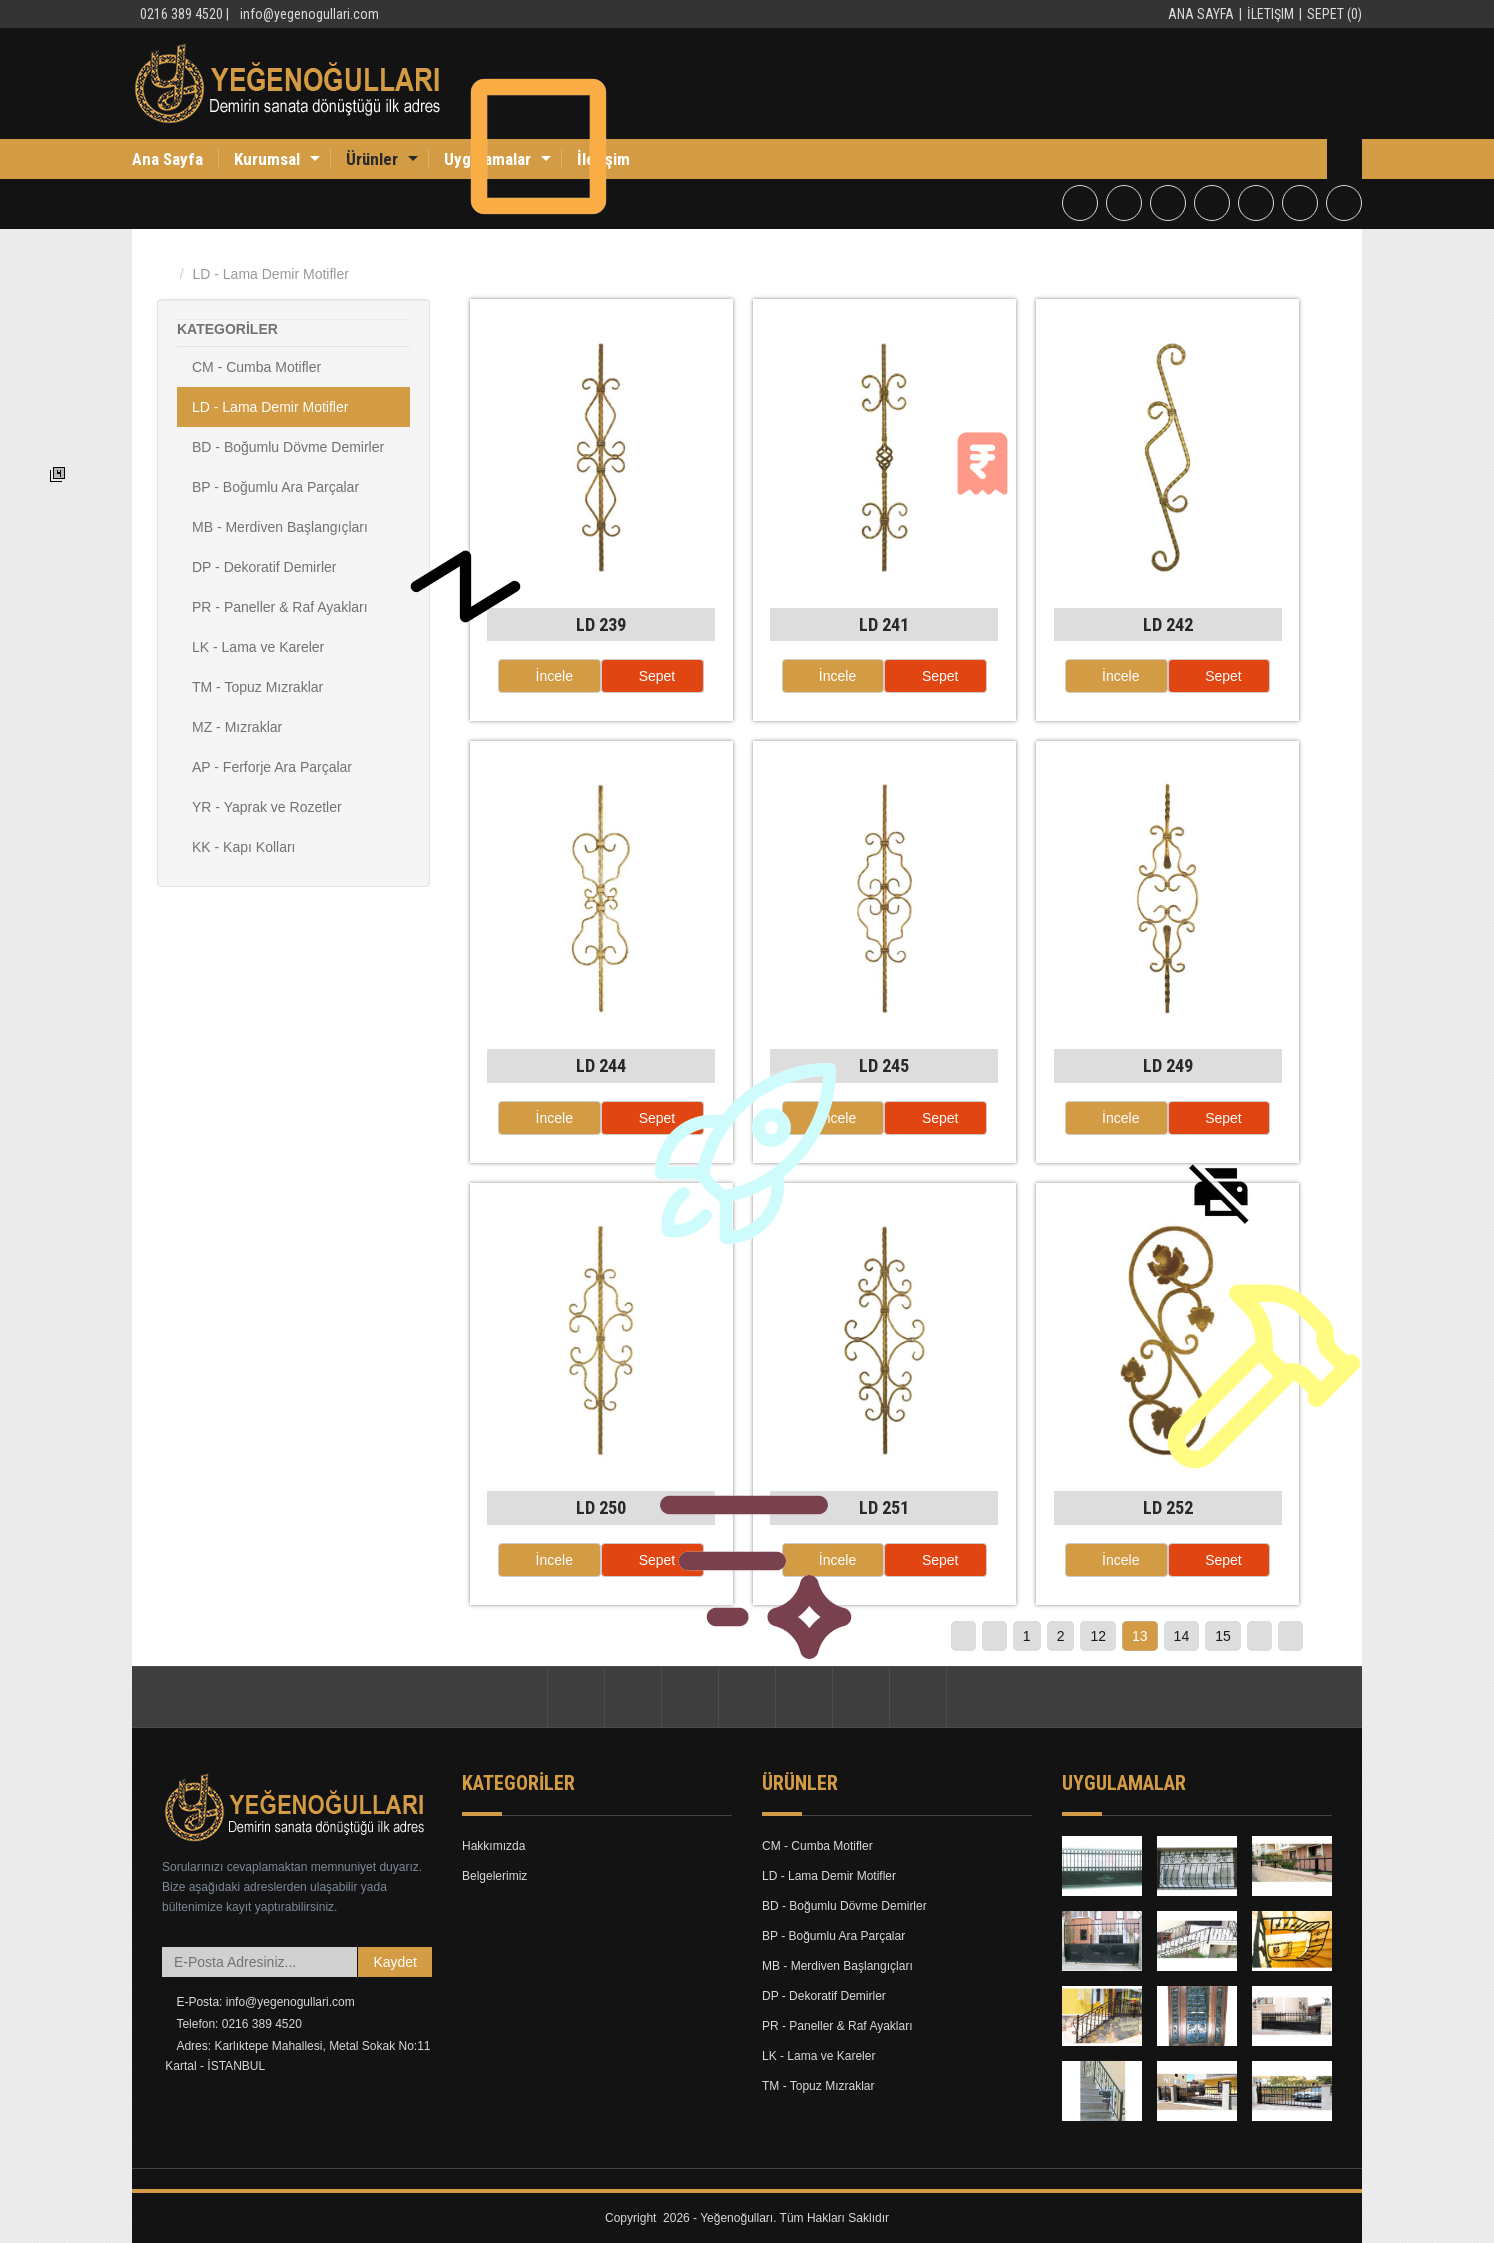 The height and width of the screenshot is (2243, 1494). I want to click on launch or deploy a project, so click(745, 1153).